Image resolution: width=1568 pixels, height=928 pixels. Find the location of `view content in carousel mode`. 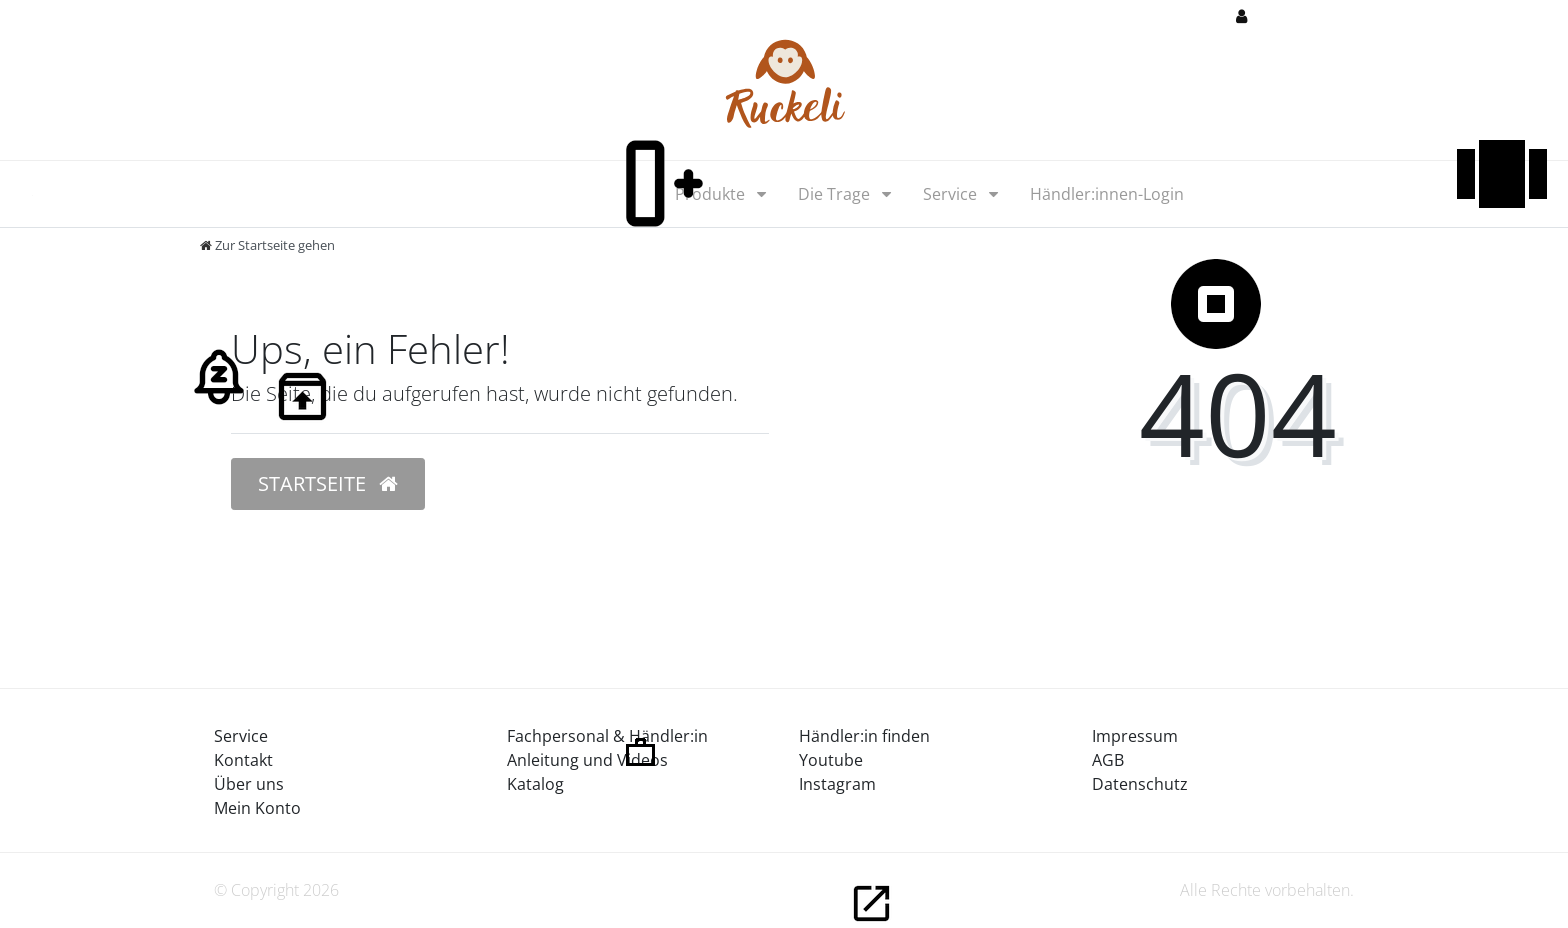

view content in carousel mode is located at coordinates (1502, 176).